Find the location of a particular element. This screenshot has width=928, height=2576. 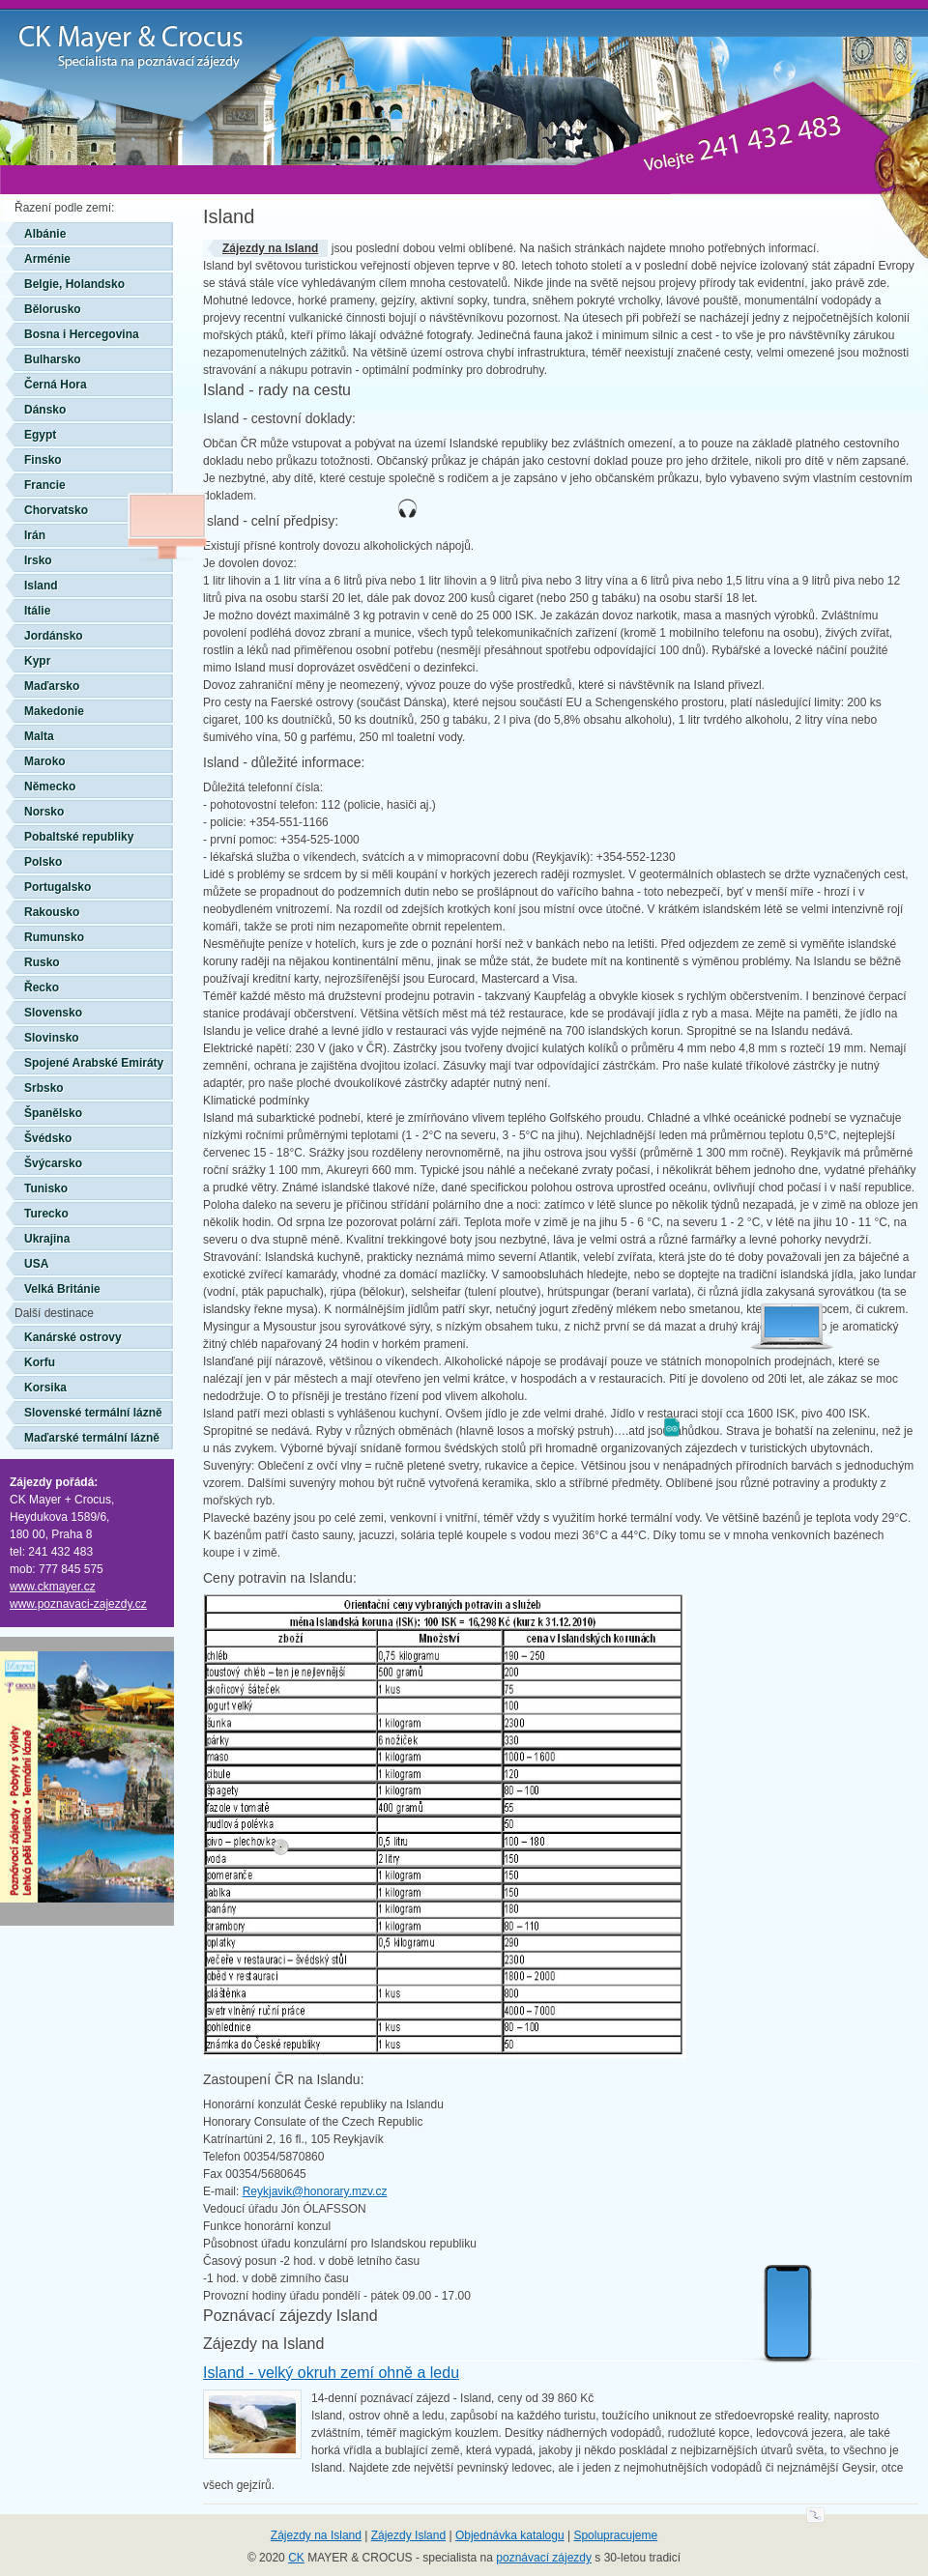

connect bluetooth headphones is located at coordinates (407, 508).